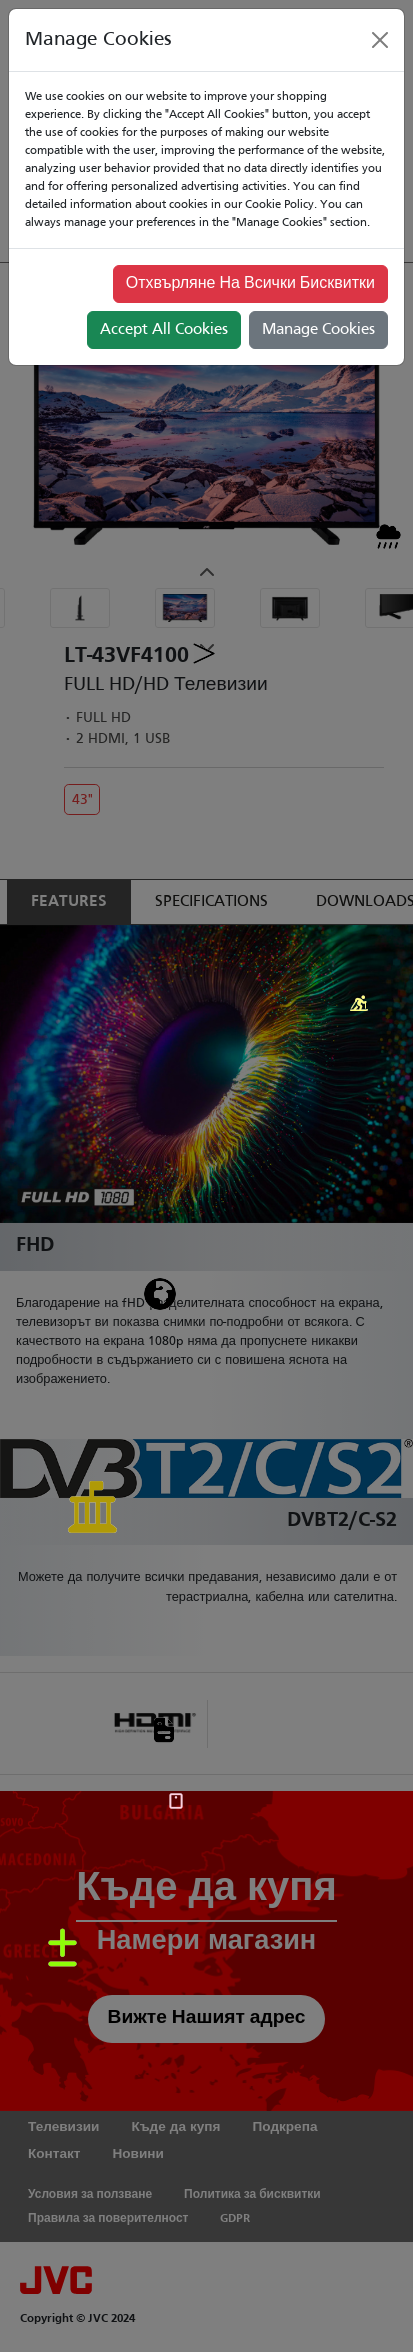 This screenshot has width=413, height=2352. Describe the element at coordinates (359, 1003) in the screenshot. I see `access cross-country skiing trails or activities` at that location.